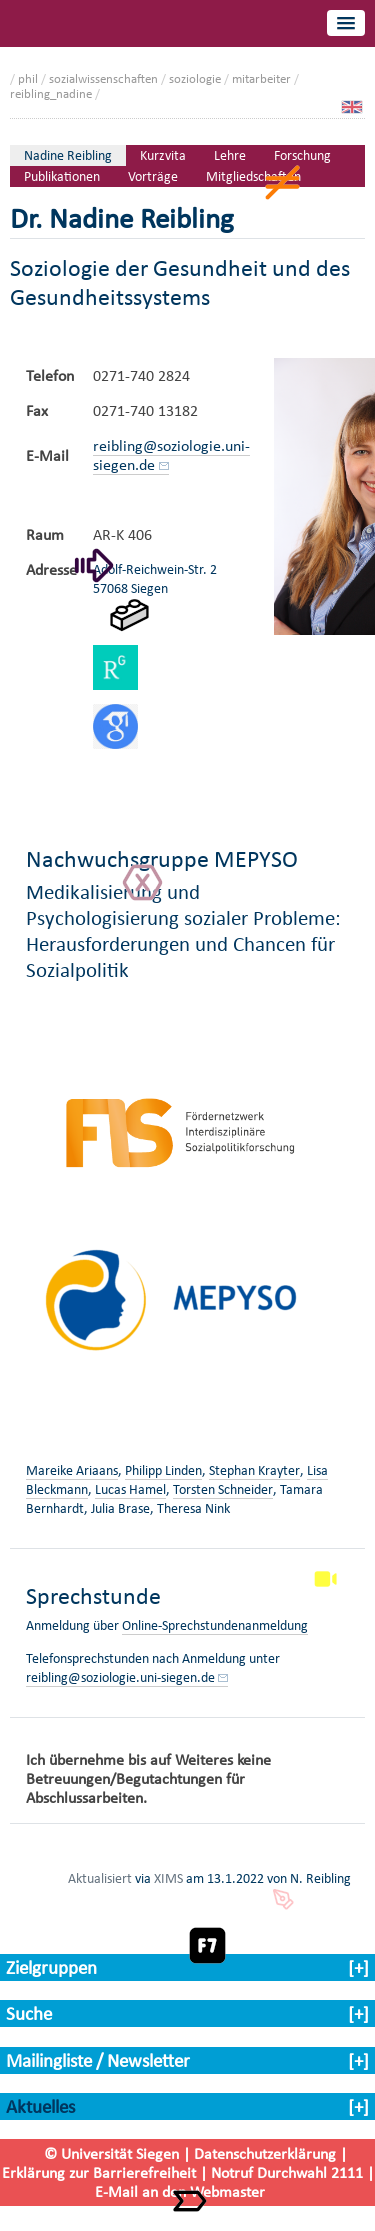 This screenshot has width=375, height=2231. What do you see at coordinates (142, 882) in the screenshot?
I see `xamarin development platform logo` at bounding box center [142, 882].